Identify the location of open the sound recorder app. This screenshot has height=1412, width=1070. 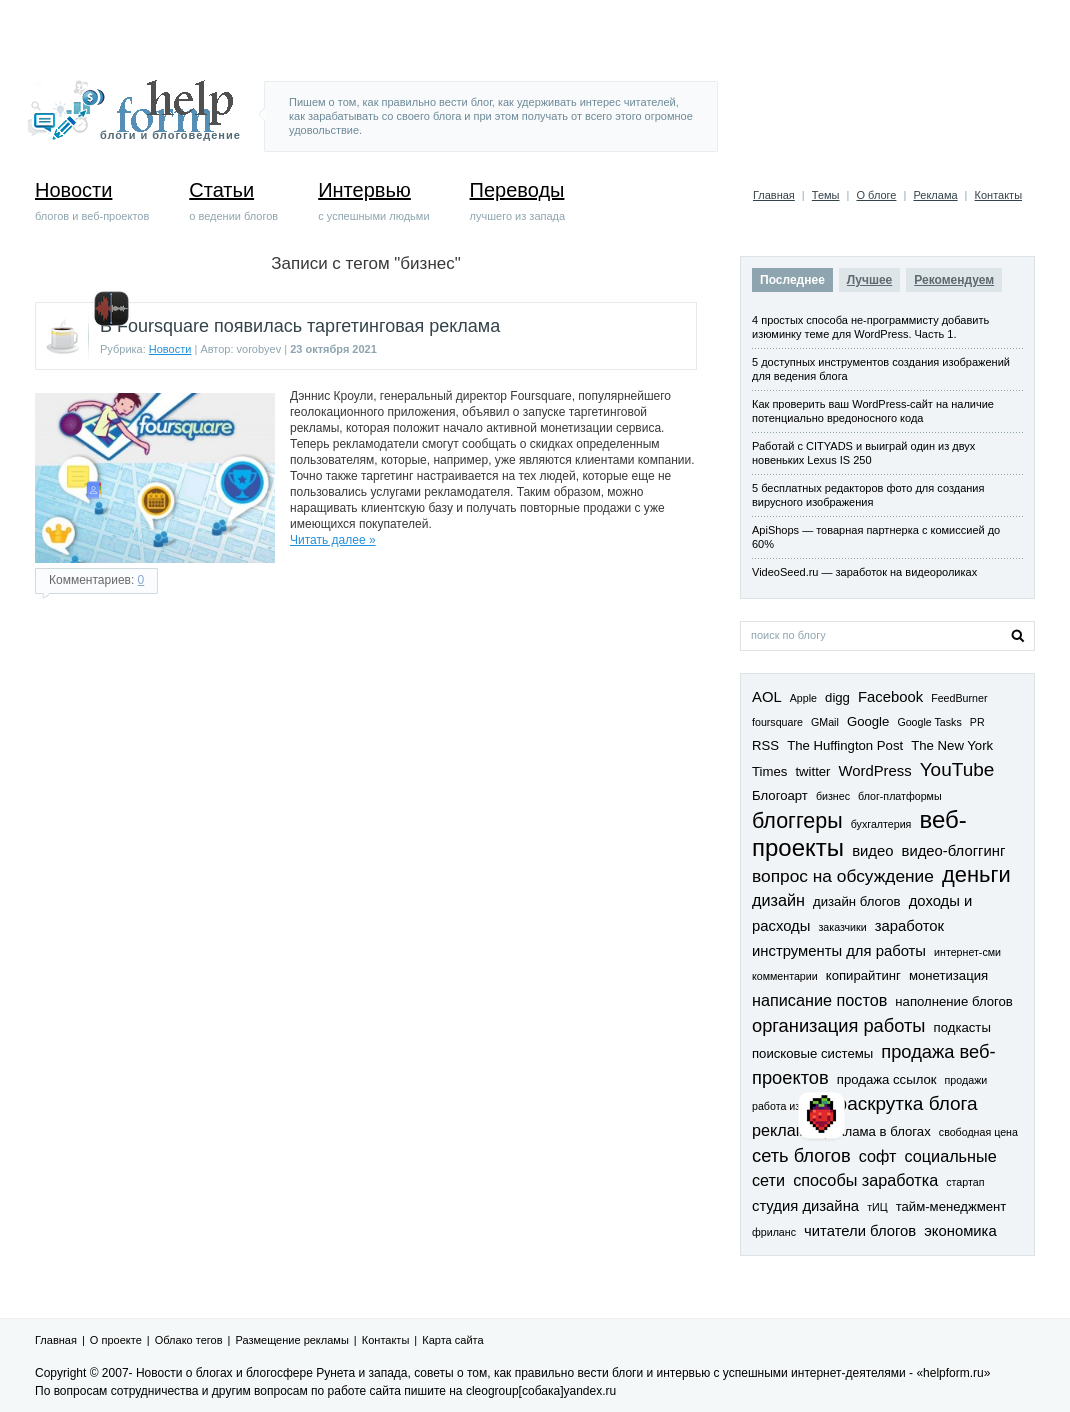
(111, 308).